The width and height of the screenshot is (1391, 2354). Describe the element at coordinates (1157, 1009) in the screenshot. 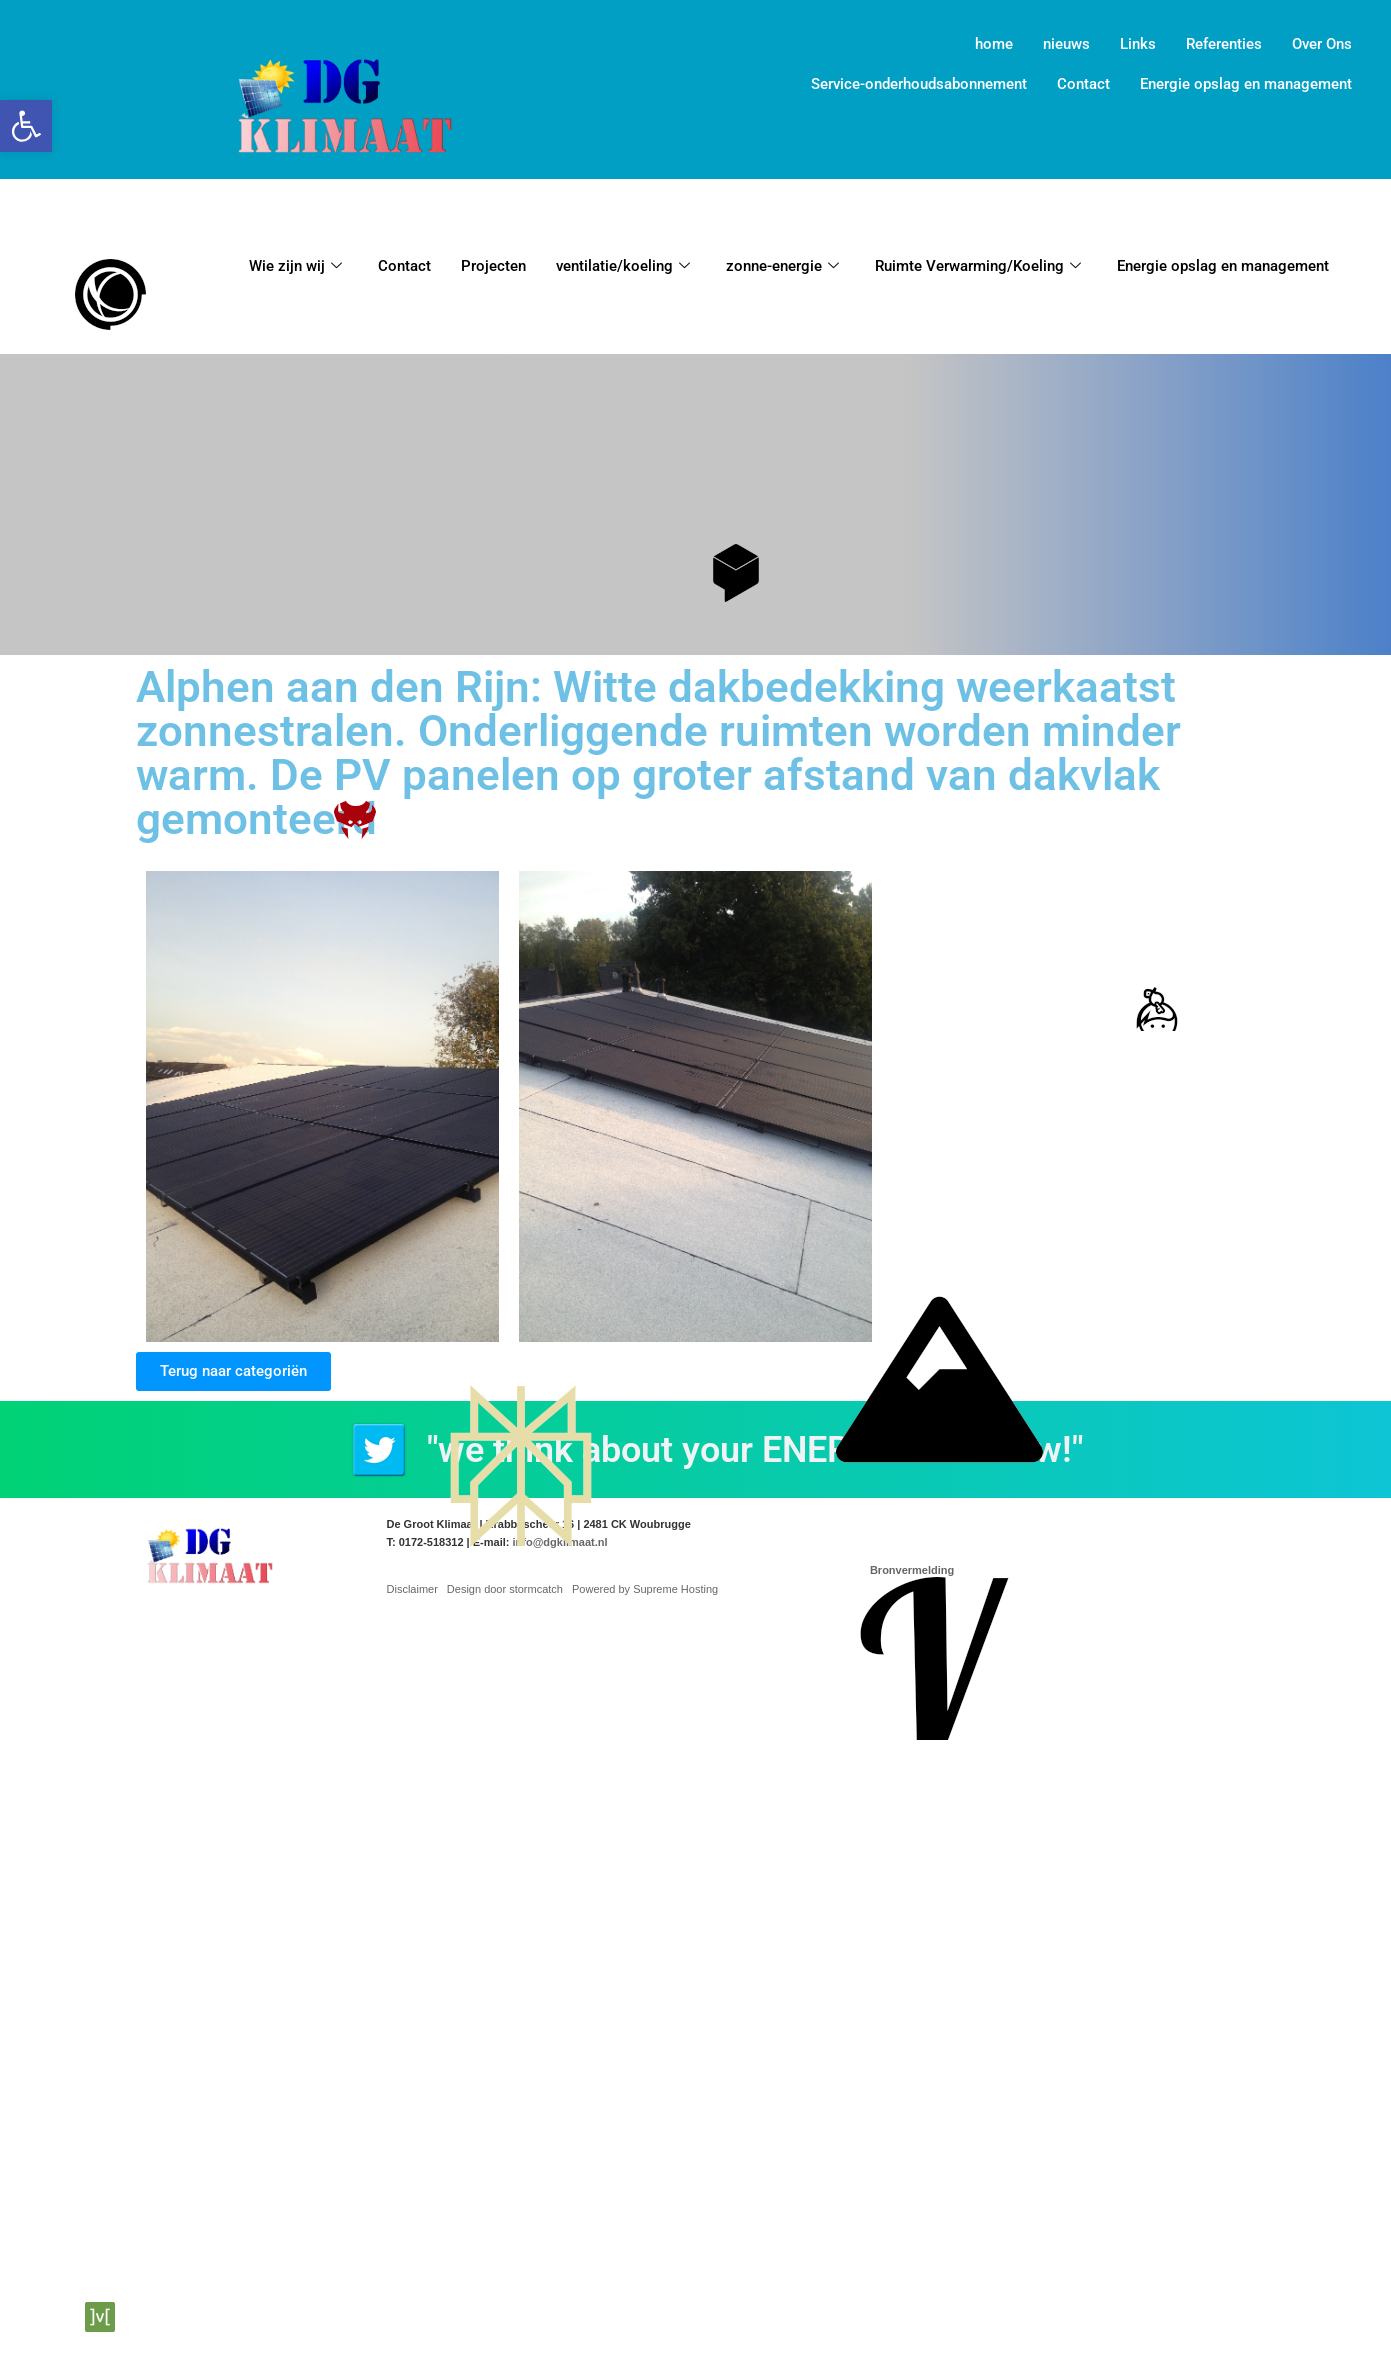

I see `open keybase app` at that location.